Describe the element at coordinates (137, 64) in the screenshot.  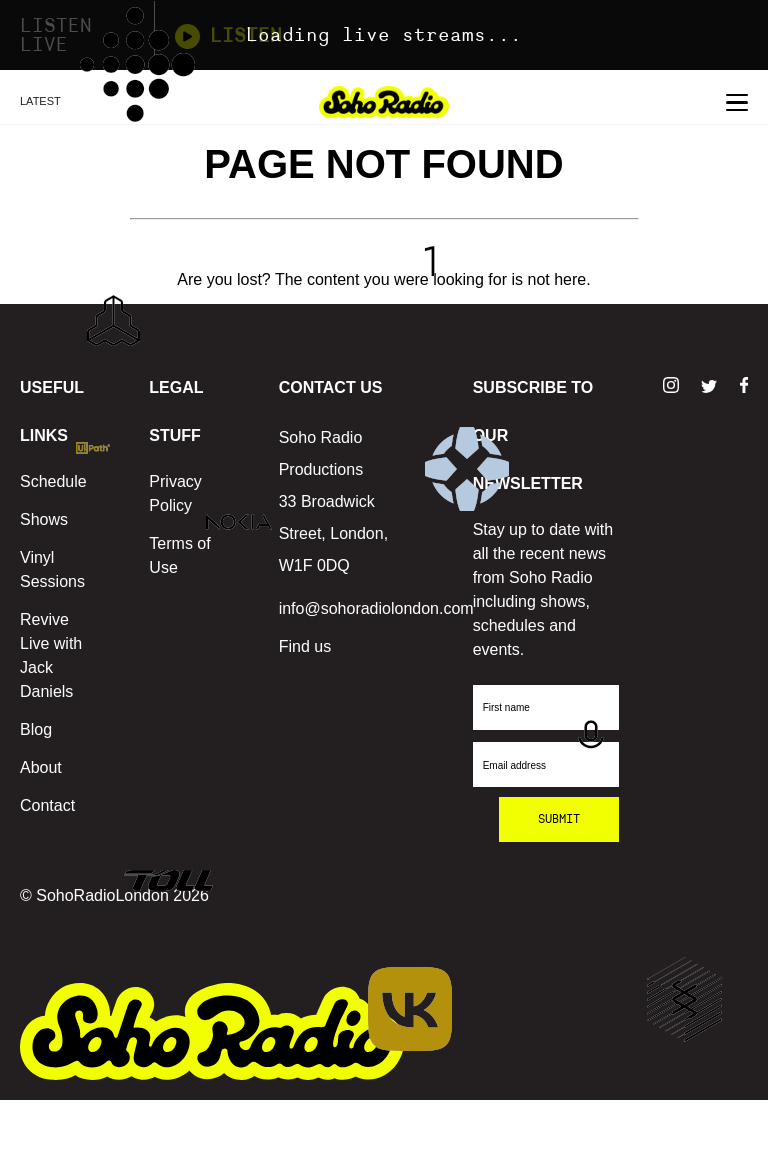
I see `open the Fitbit app` at that location.